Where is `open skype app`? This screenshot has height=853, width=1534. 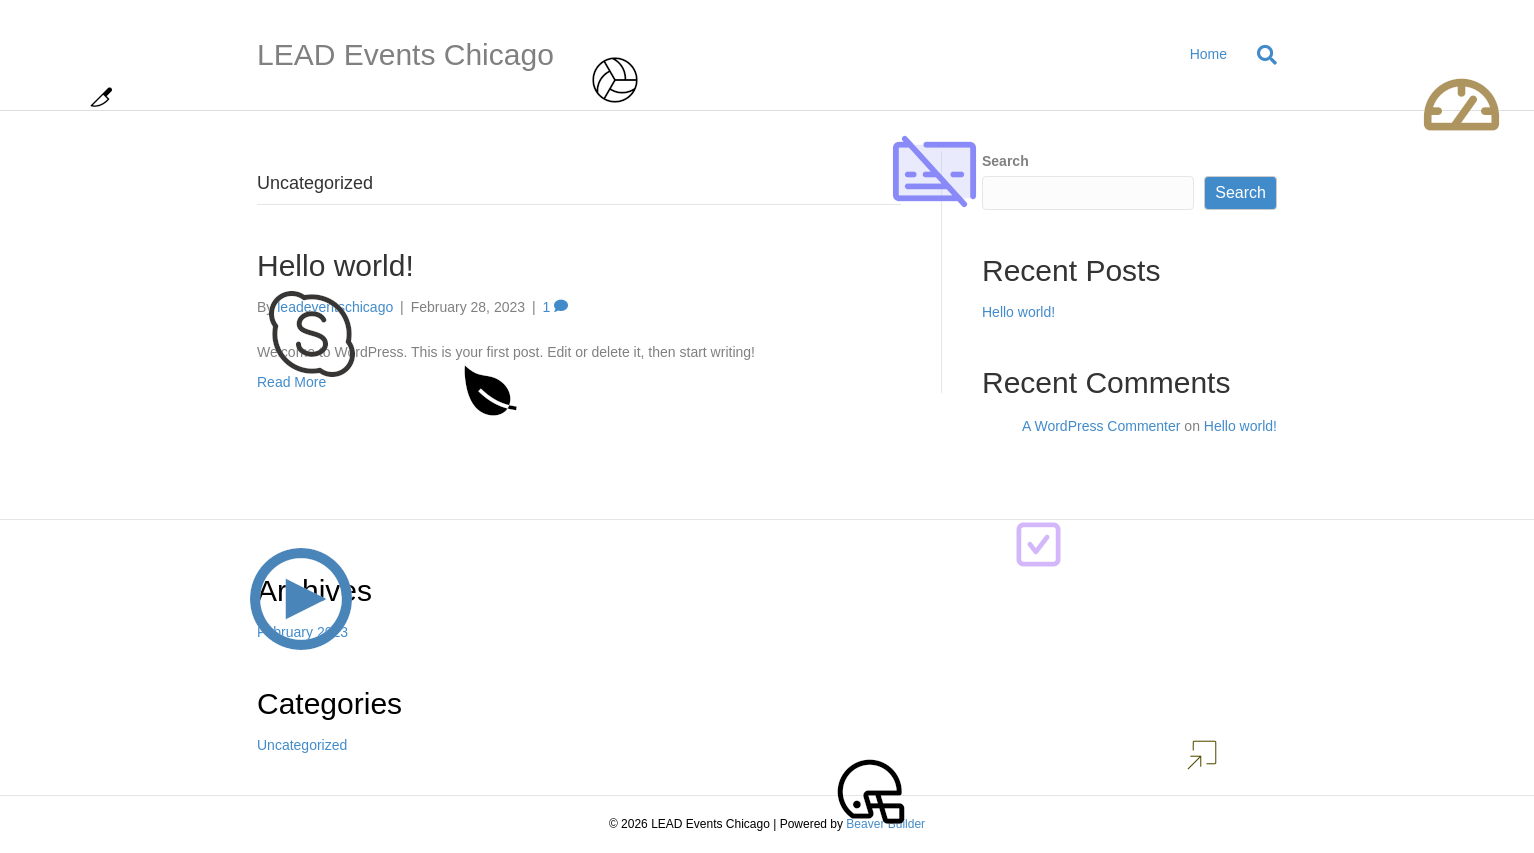 open skype app is located at coordinates (312, 334).